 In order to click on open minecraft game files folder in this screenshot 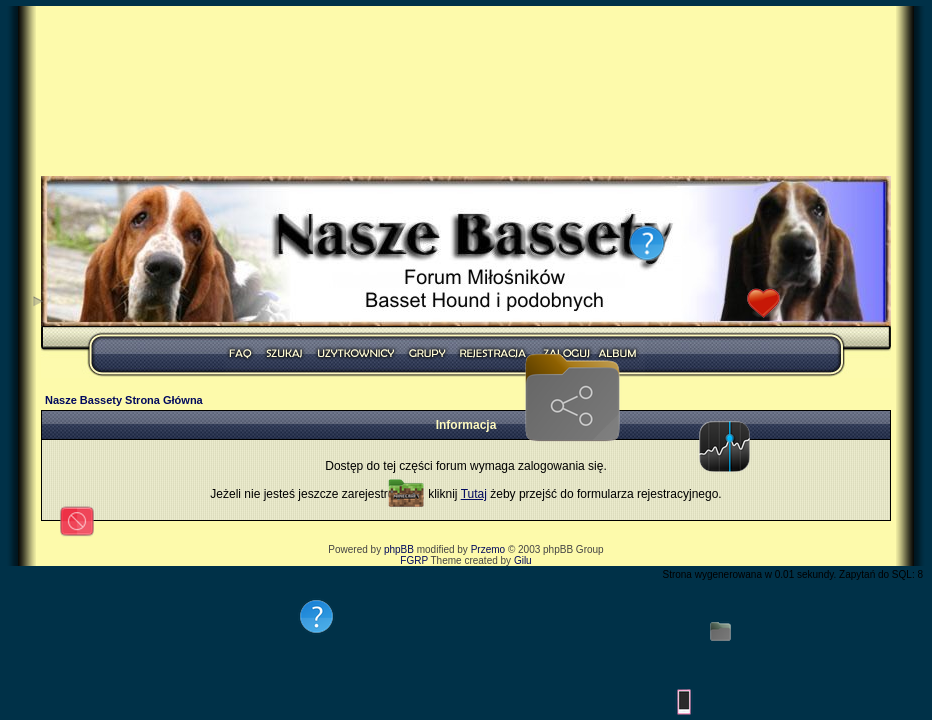, I will do `click(406, 494)`.